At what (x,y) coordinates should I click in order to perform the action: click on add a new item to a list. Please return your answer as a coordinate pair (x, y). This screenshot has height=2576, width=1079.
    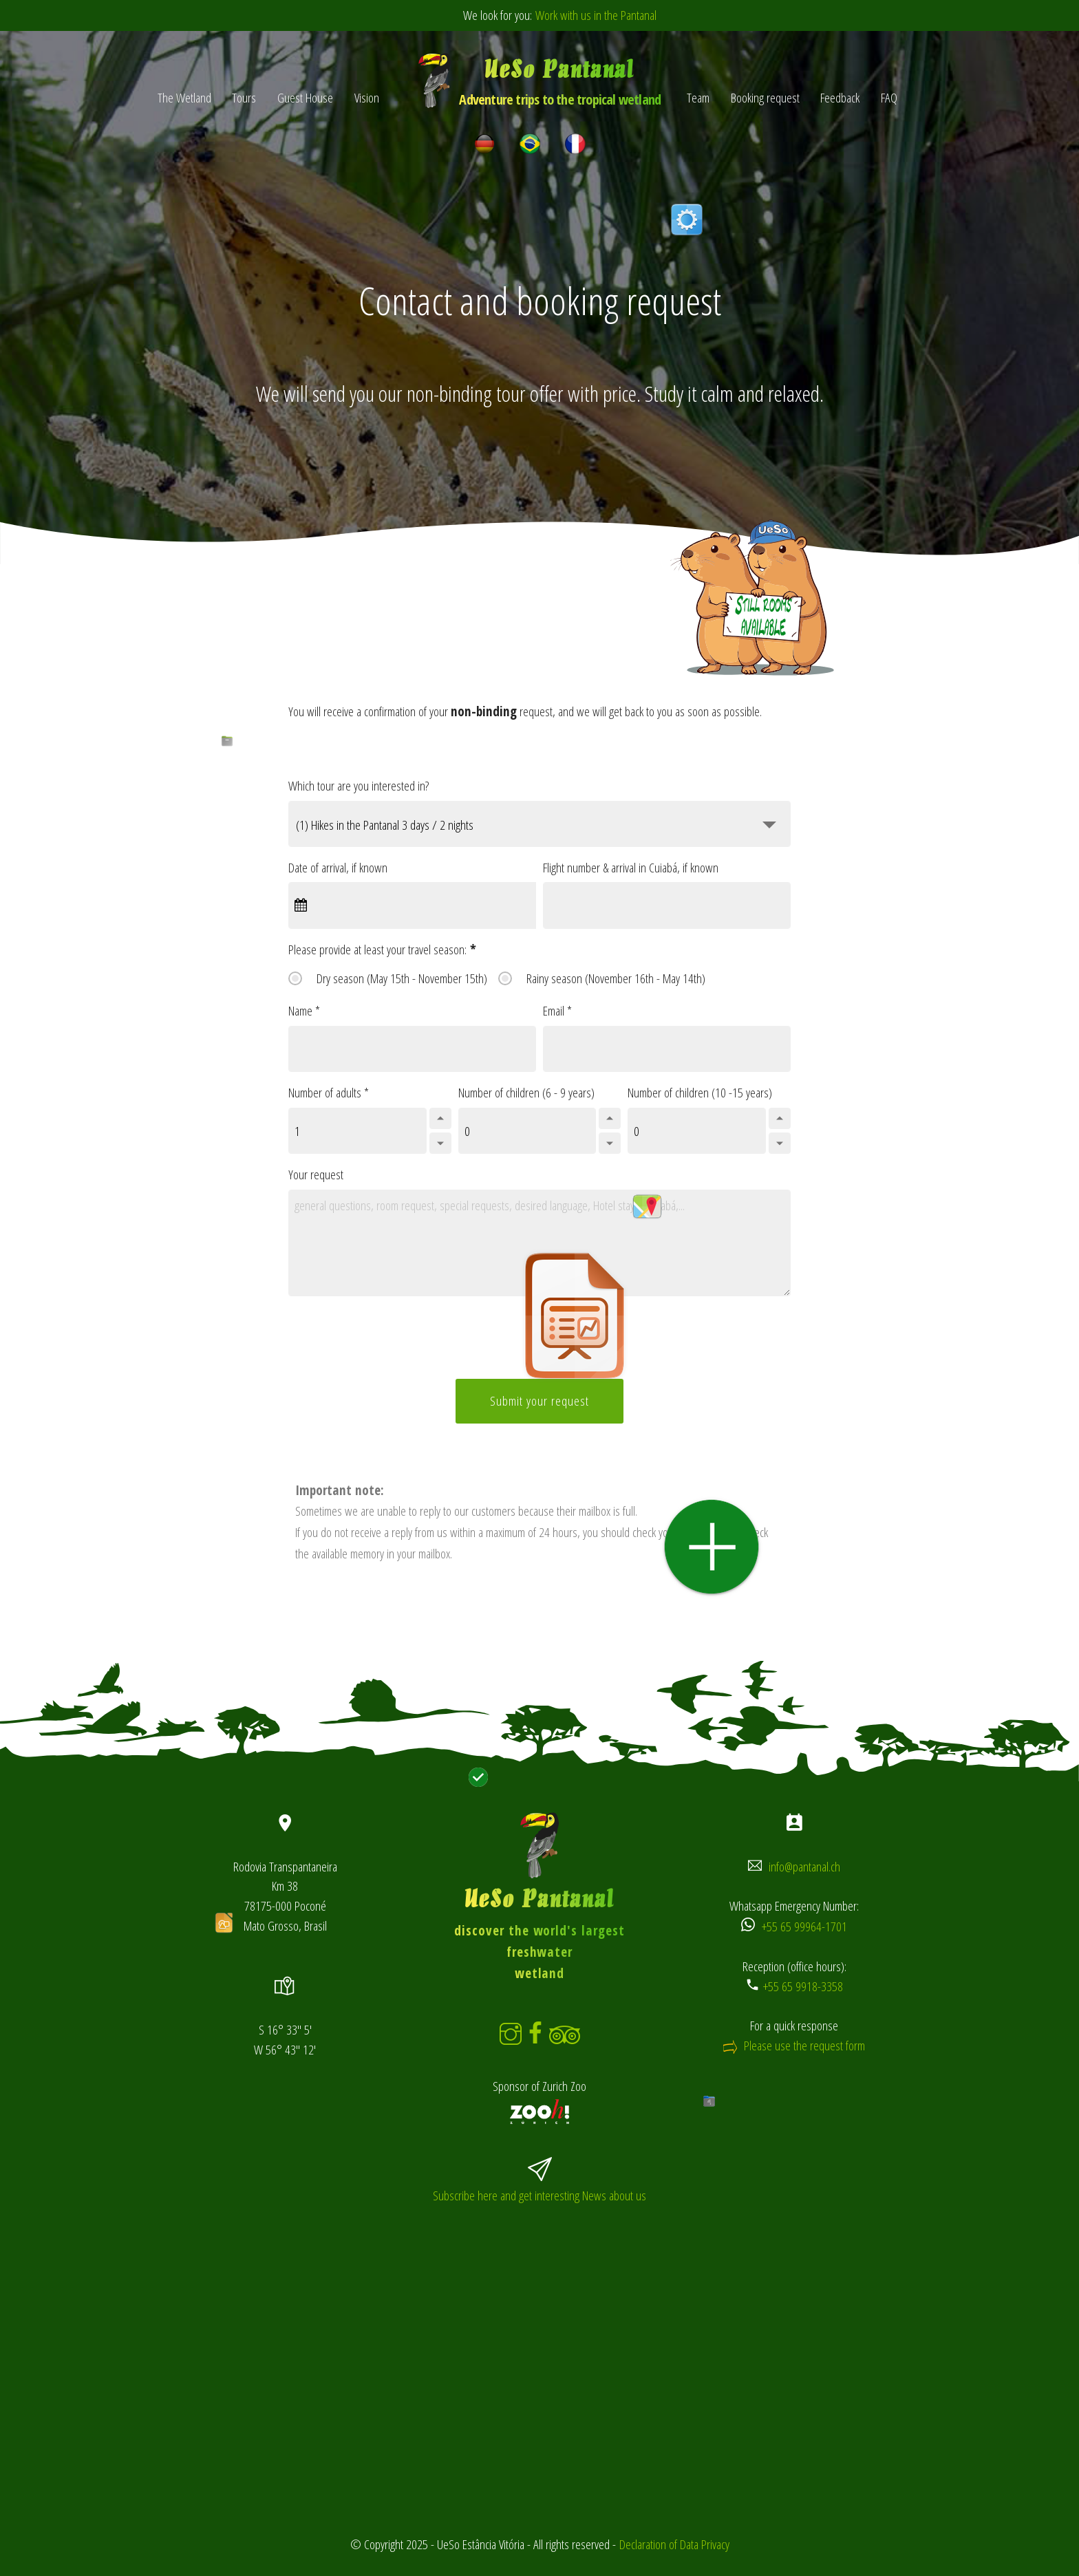
    Looking at the image, I should click on (712, 1547).